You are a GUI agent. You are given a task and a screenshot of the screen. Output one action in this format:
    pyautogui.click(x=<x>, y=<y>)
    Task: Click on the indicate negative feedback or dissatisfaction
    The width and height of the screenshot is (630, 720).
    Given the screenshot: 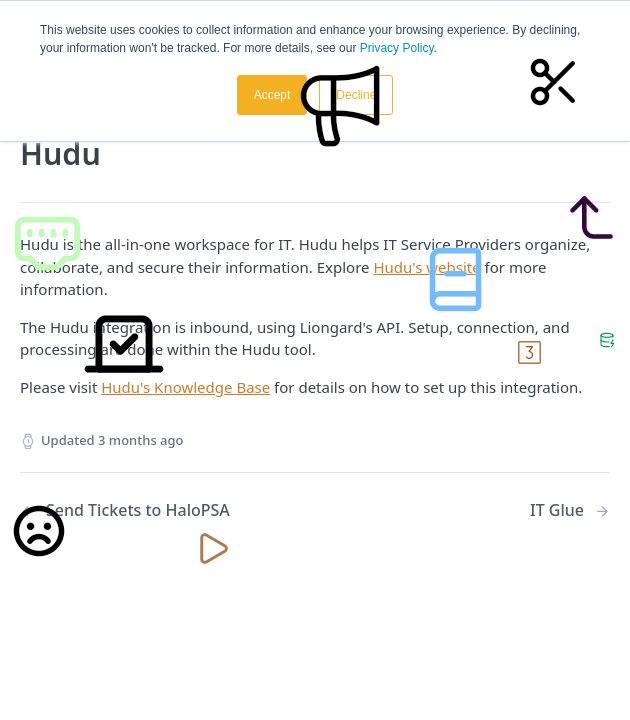 What is the action you would take?
    pyautogui.click(x=39, y=531)
    